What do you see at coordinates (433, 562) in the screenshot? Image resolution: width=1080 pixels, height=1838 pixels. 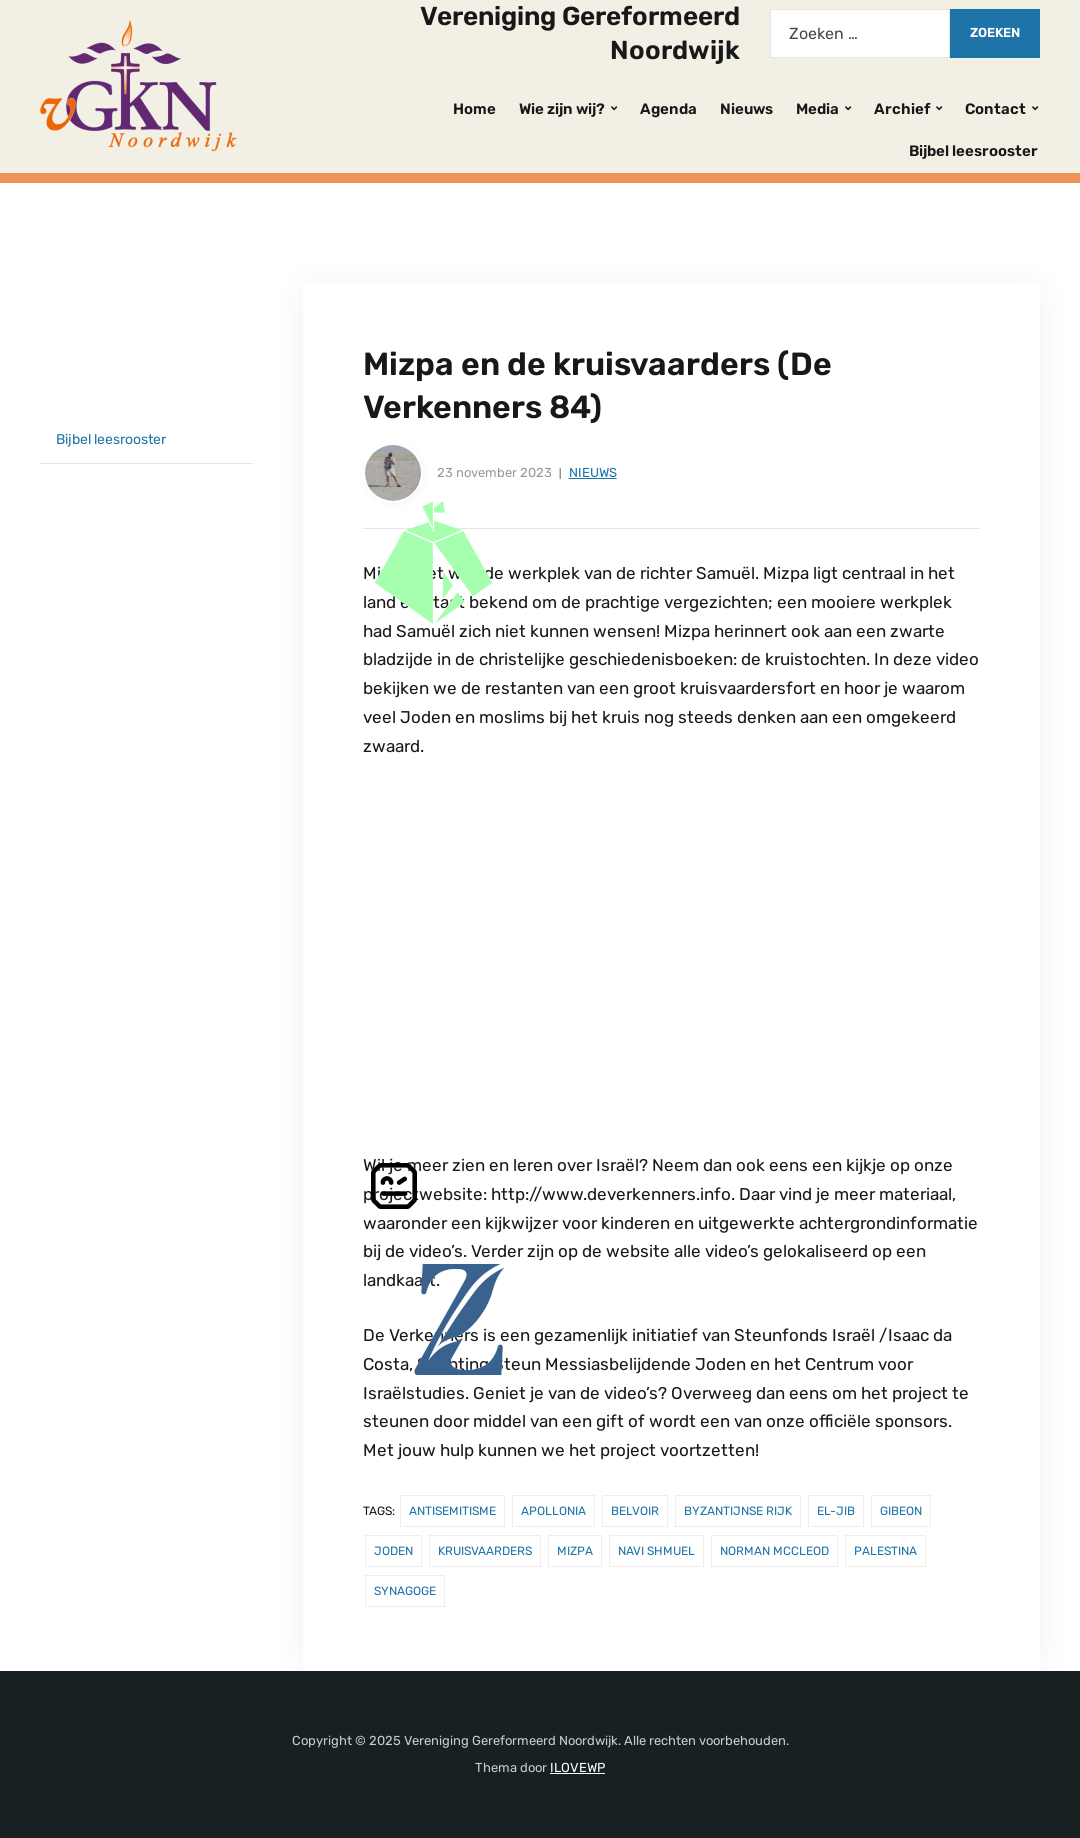 I see `asahi linux project logo` at bounding box center [433, 562].